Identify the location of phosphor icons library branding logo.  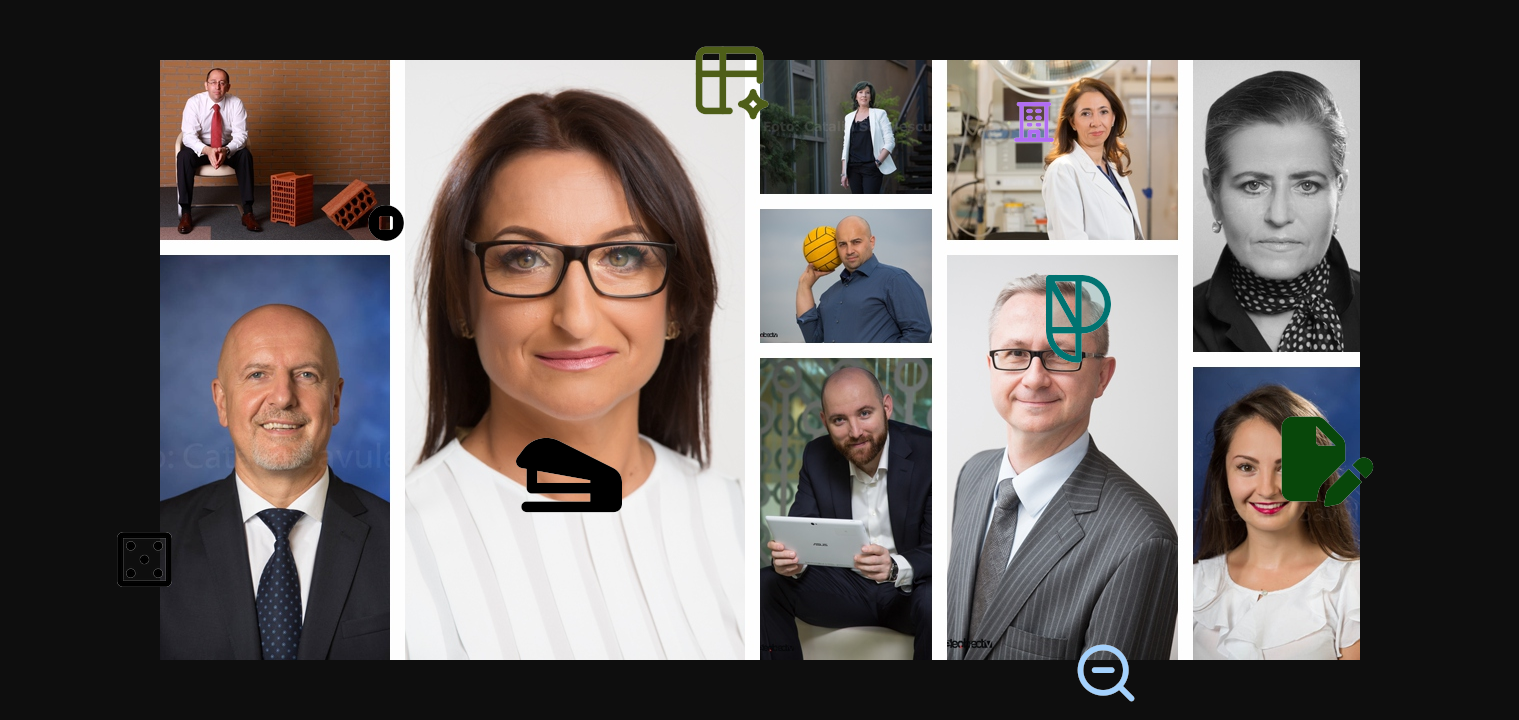
(1072, 314).